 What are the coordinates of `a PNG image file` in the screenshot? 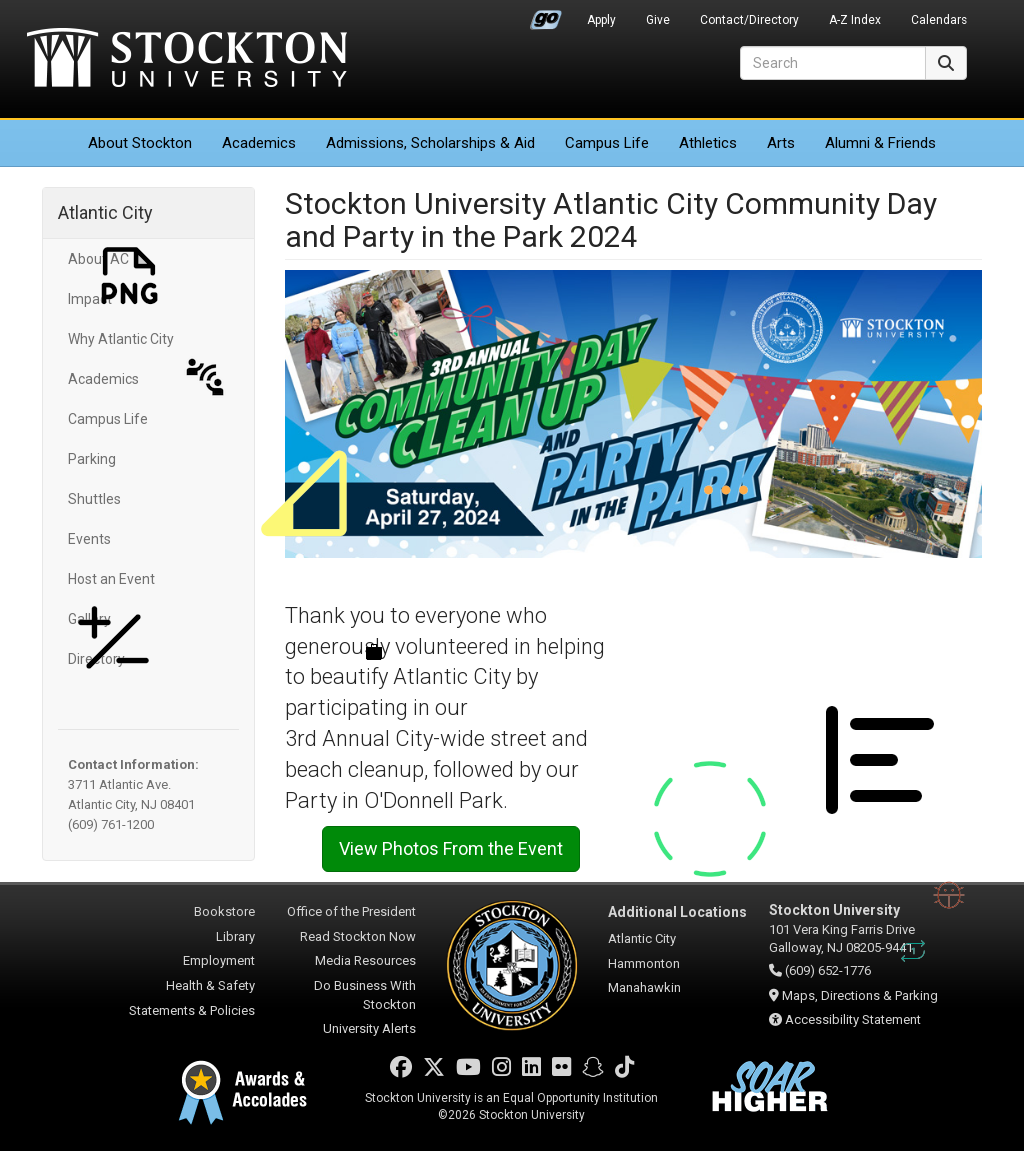 It's located at (129, 278).